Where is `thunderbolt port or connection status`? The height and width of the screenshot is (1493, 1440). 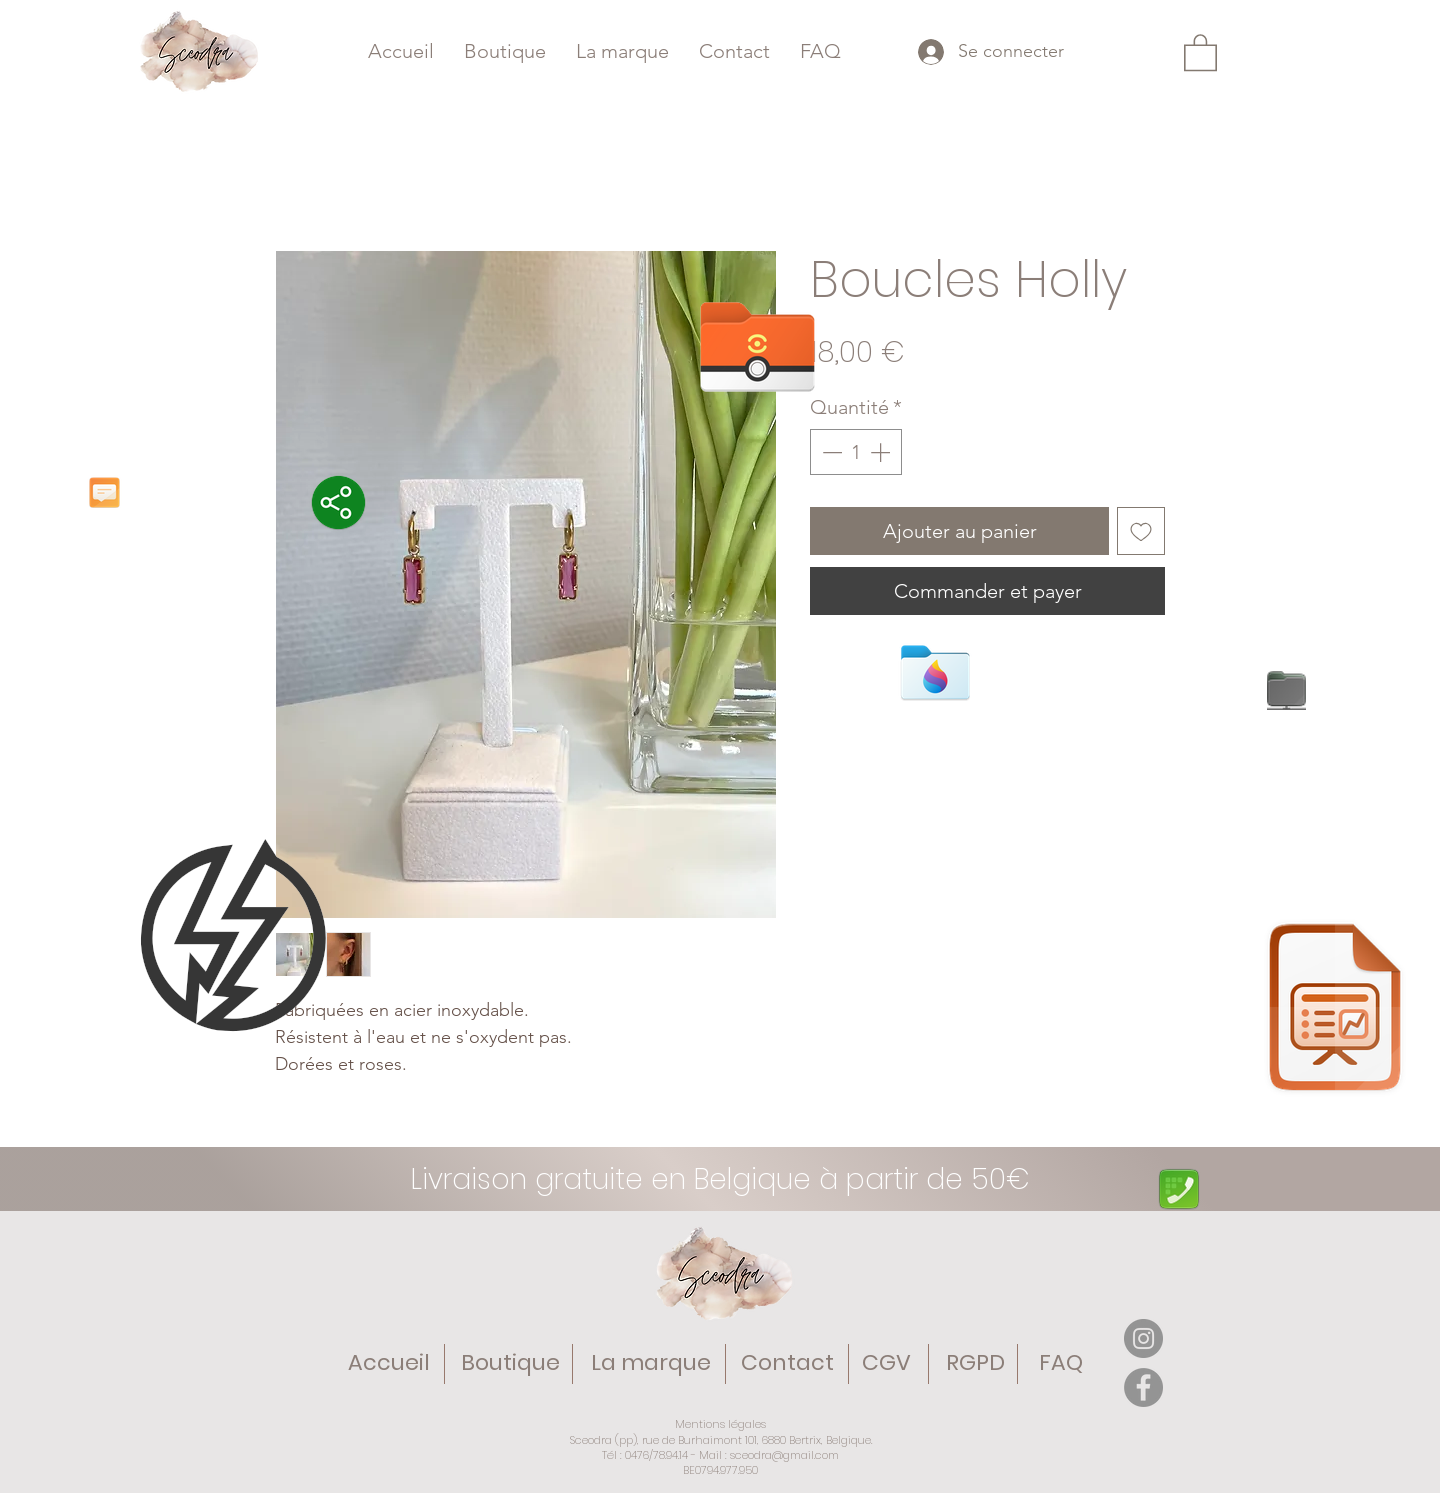 thunderbolt port or connection status is located at coordinates (233, 938).